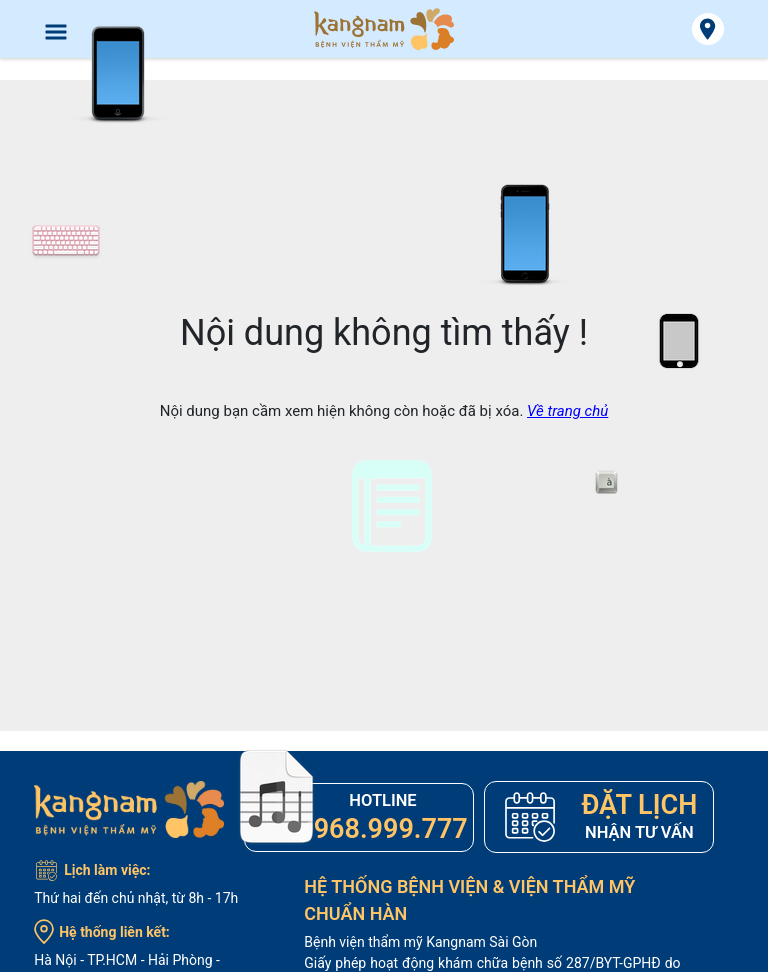 The width and height of the screenshot is (768, 972). I want to click on an audio melody file type, so click(276, 796).